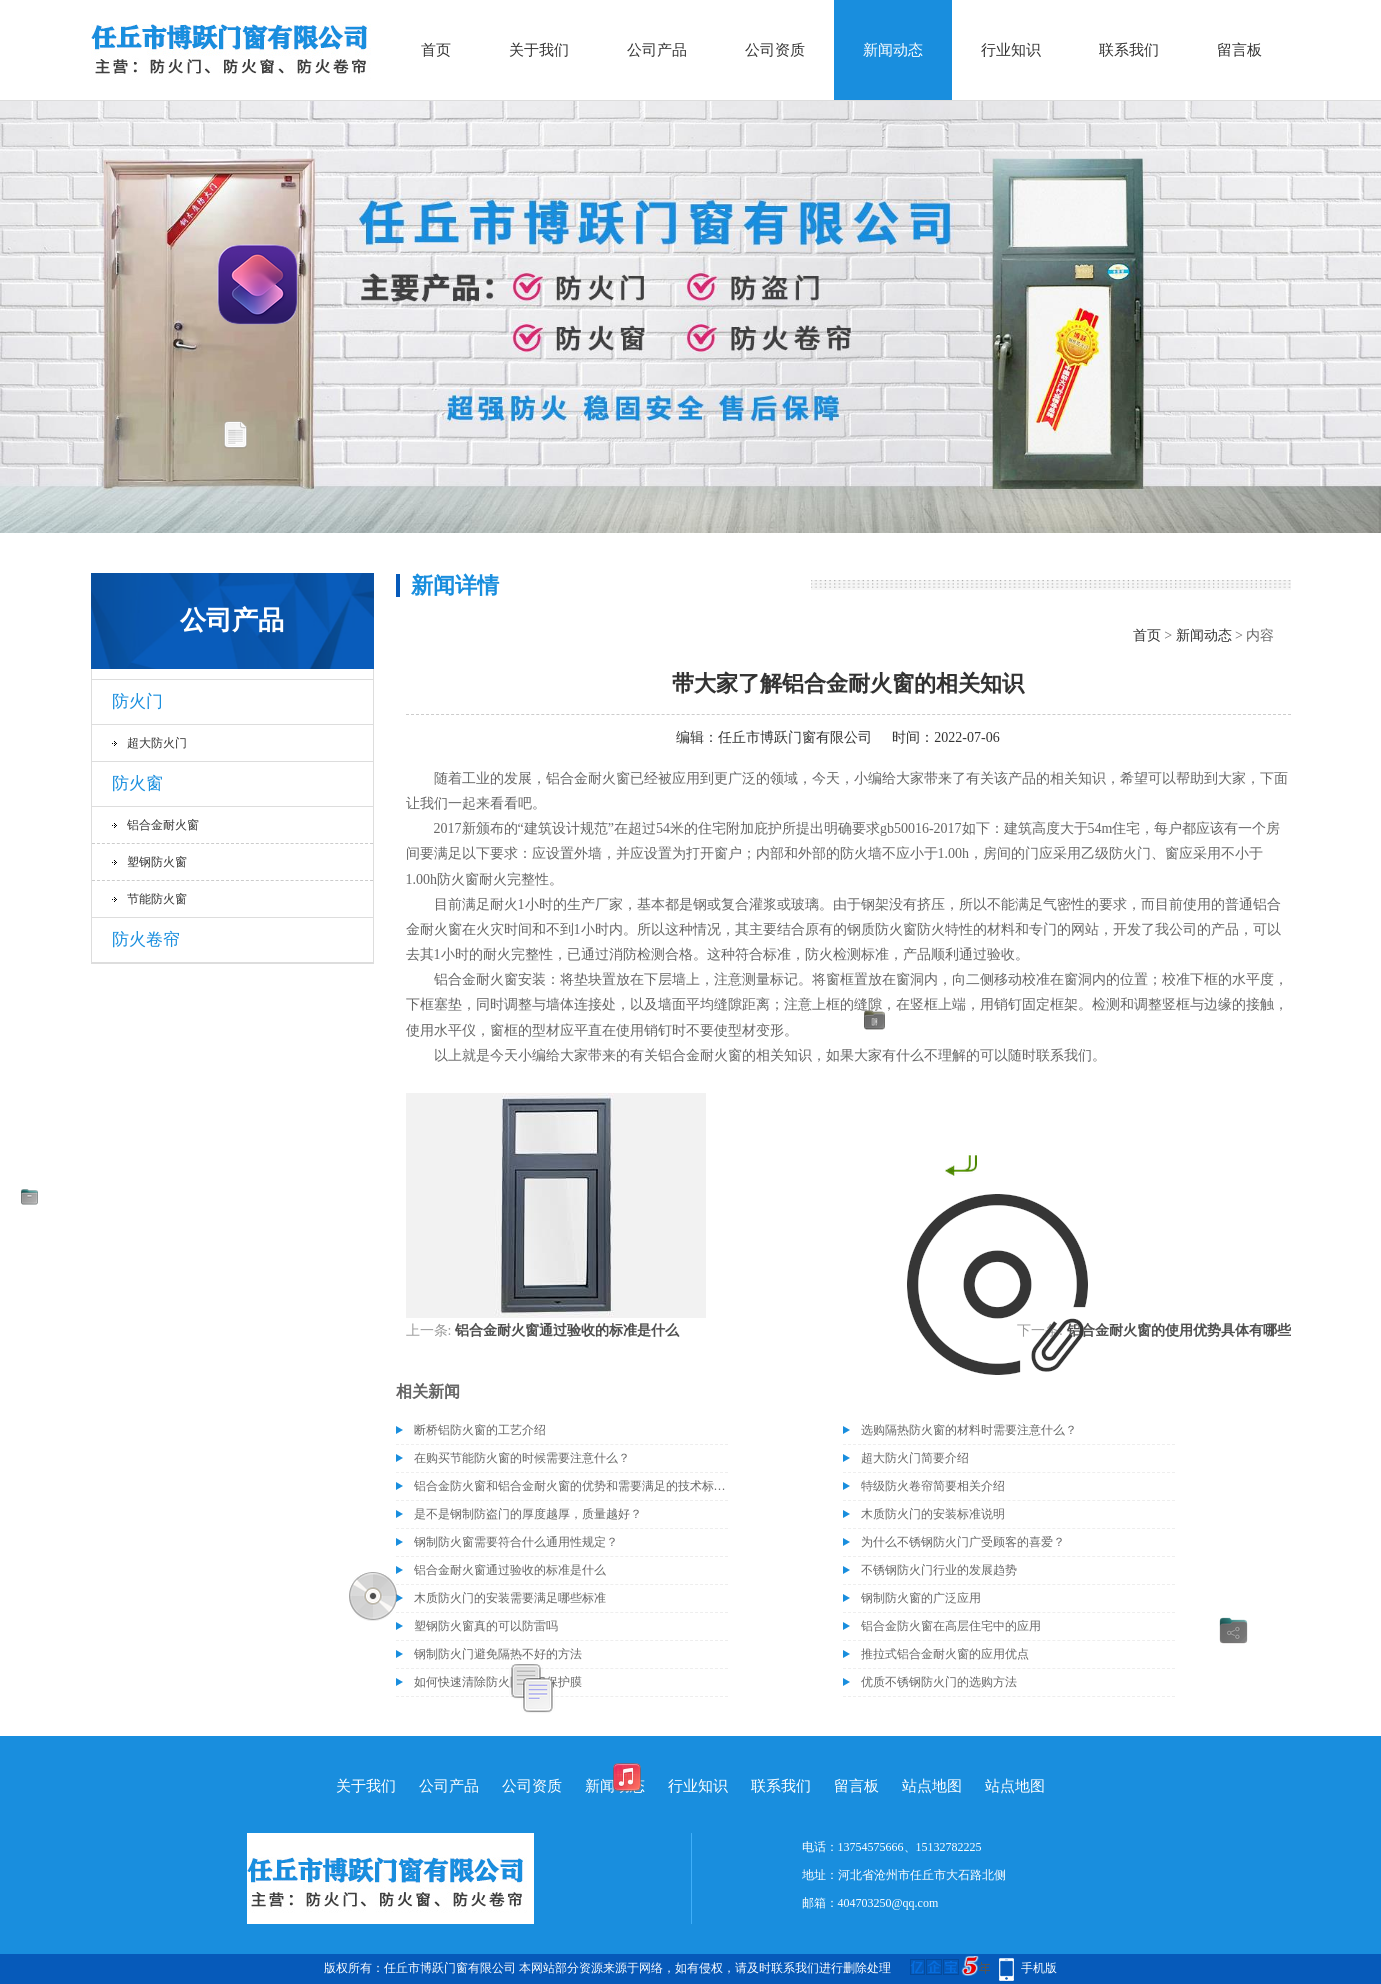  I want to click on copy selected content to clipboard, so click(532, 1688).